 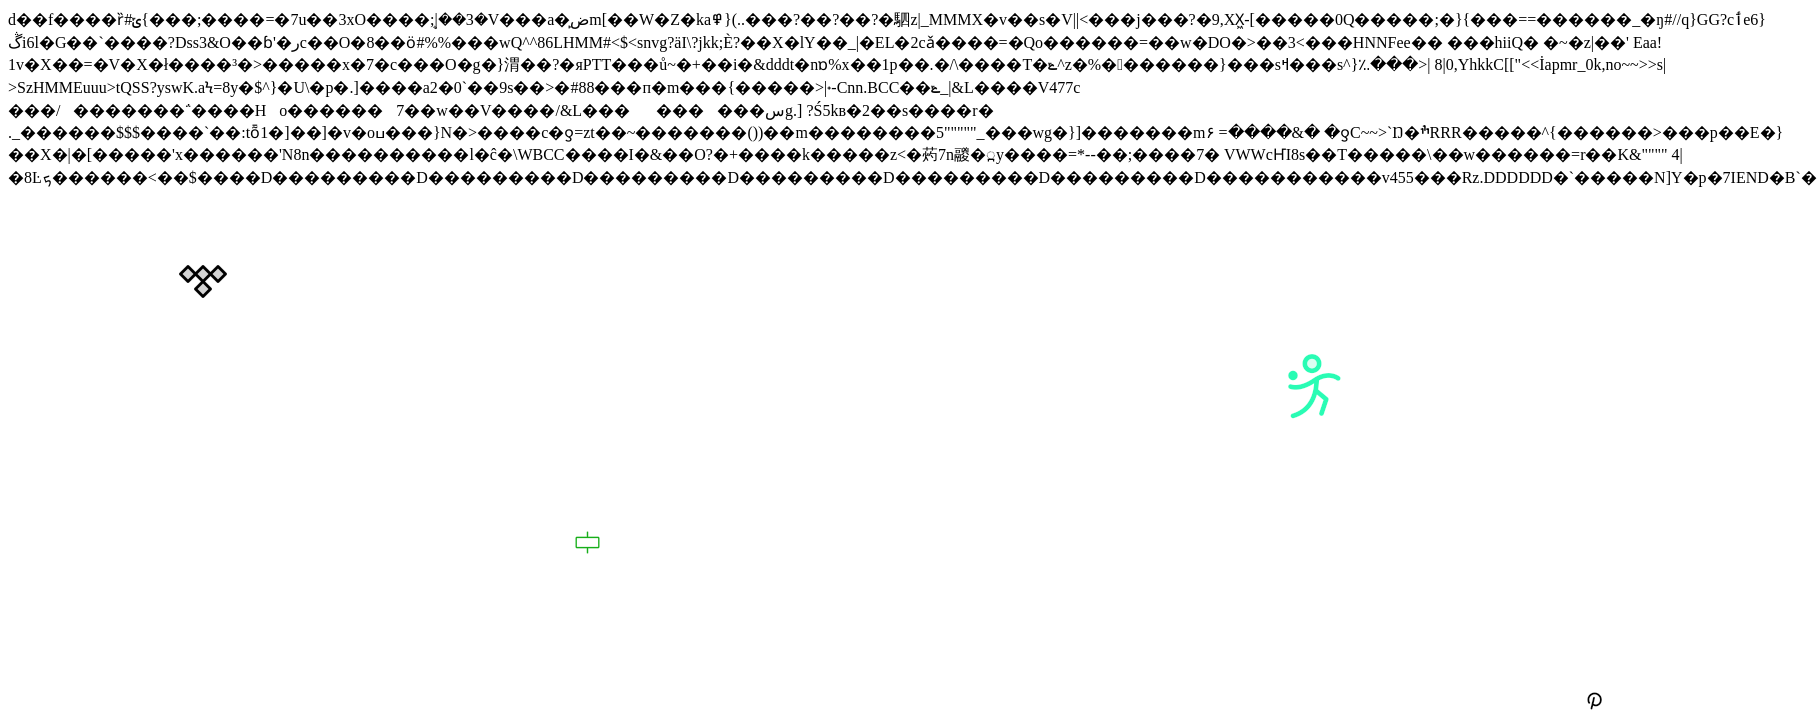 I want to click on open tidal music streaming app, so click(x=203, y=280).